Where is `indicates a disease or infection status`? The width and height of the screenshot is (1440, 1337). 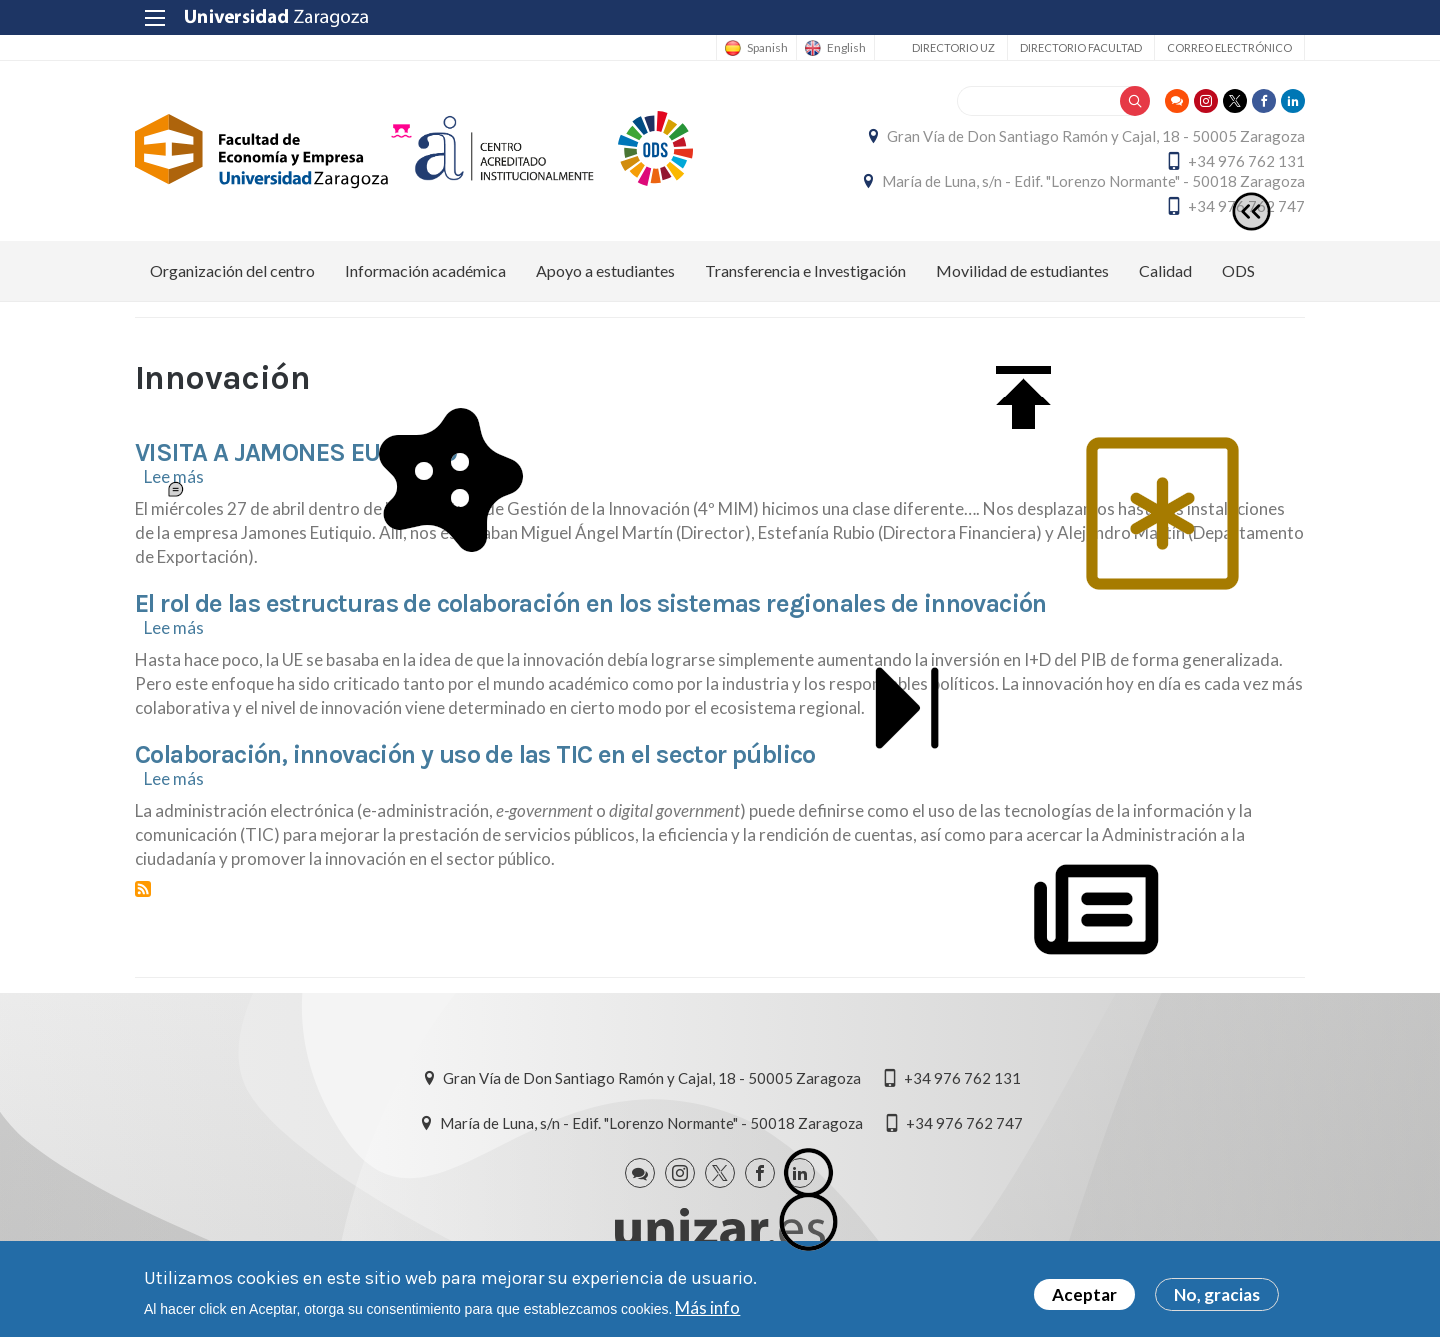
indicates a disease or infection status is located at coordinates (451, 480).